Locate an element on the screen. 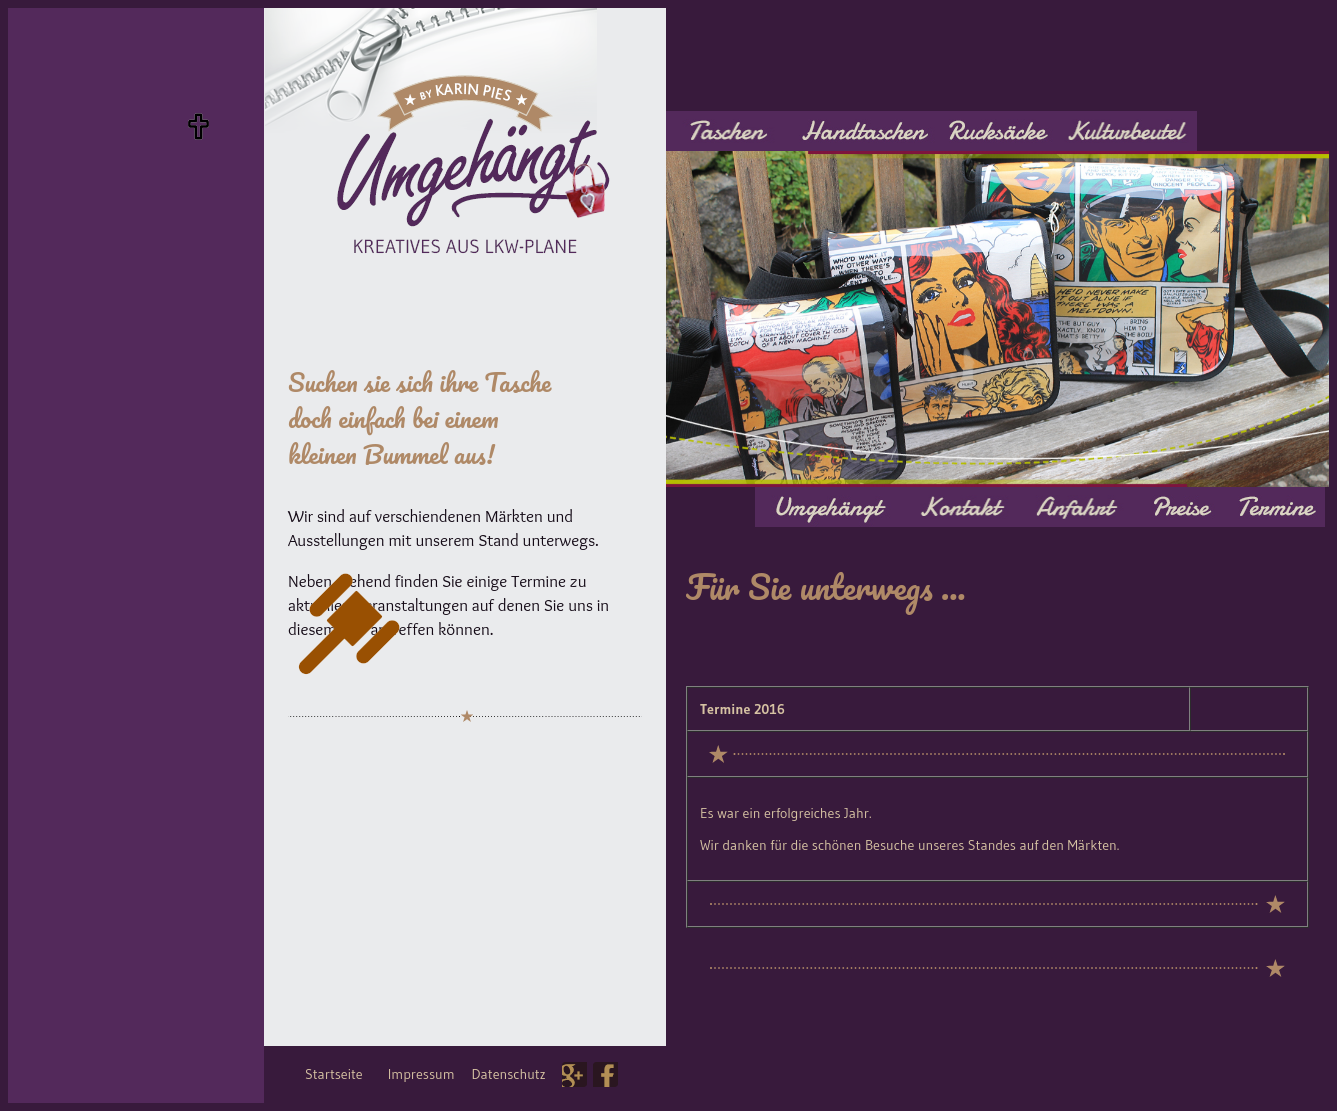  access legal or terms of service settings is located at coordinates (345, 627).